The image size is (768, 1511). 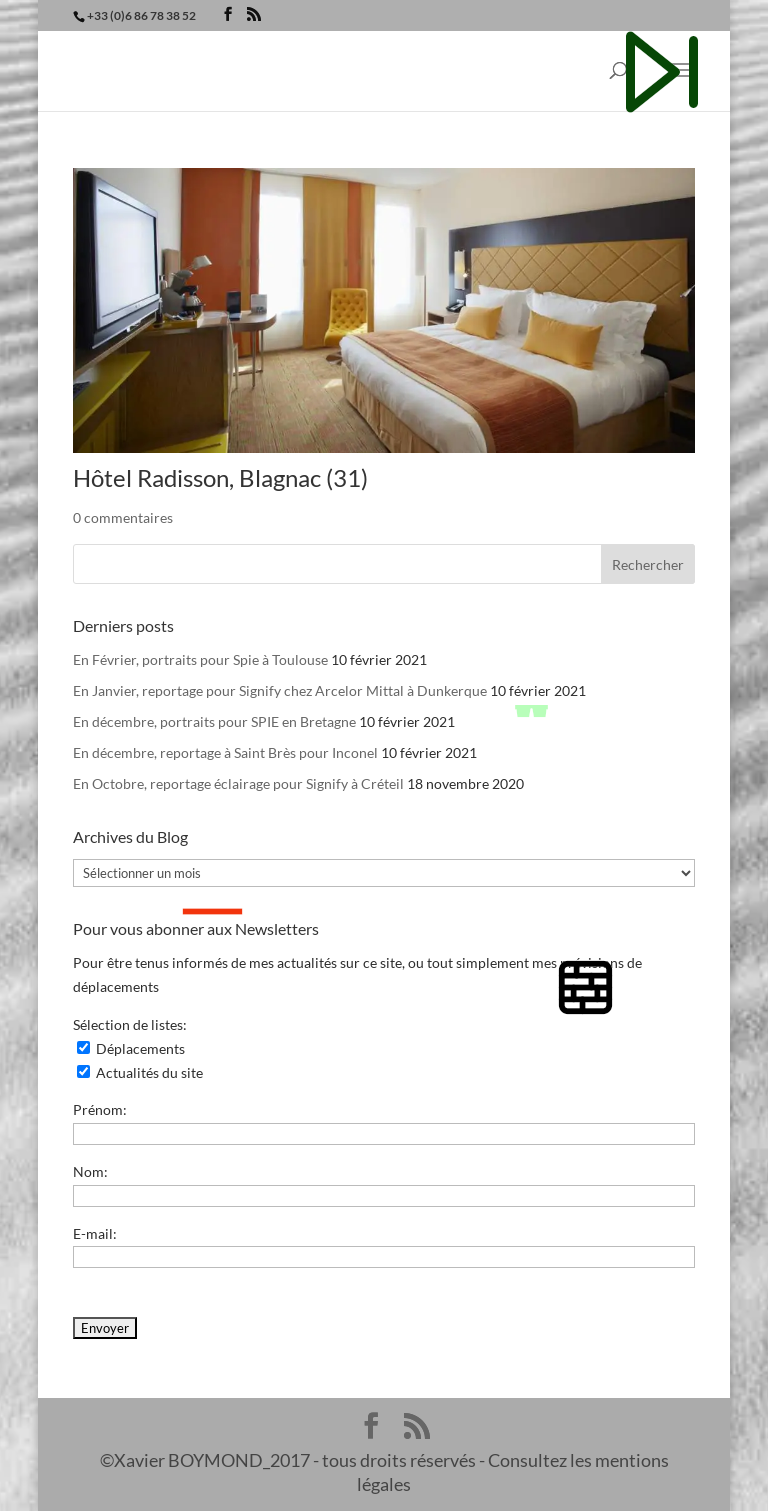 What do you see at coordinates (585, 987) in the screenshot?
I see `view wall or barrier settings` at bounding box center [585, 987].